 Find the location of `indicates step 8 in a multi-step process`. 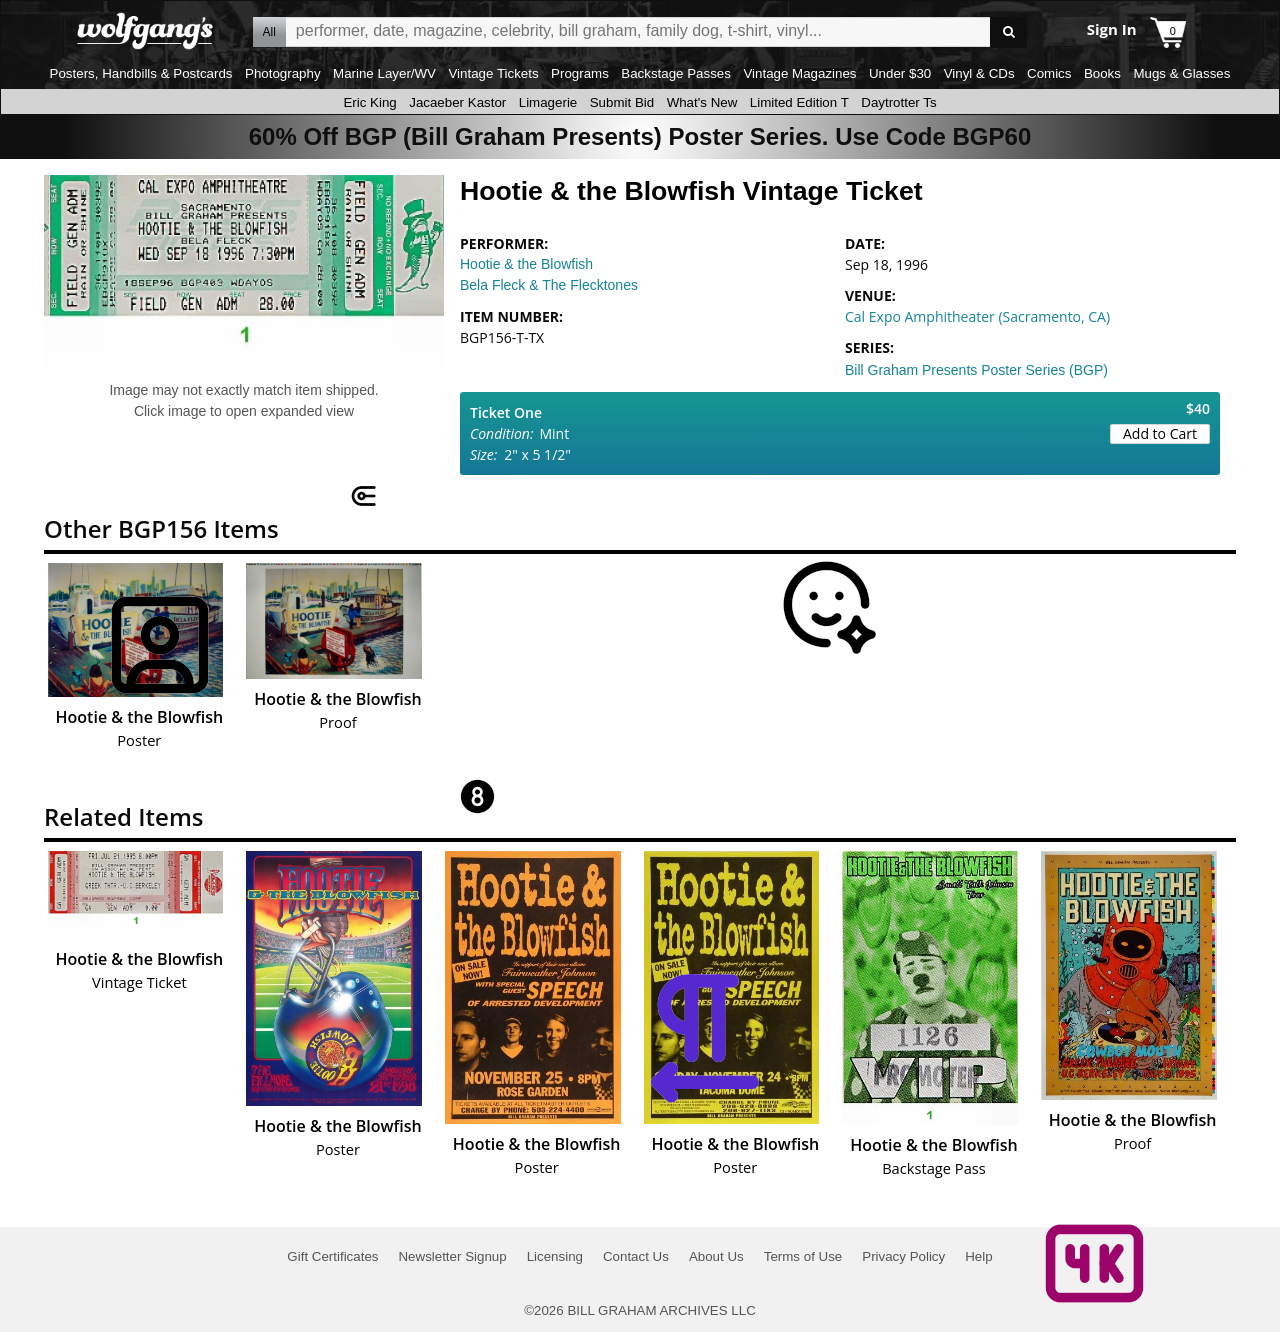

indicates step 8 in a multi-step process is located at coordinates (477, 796).